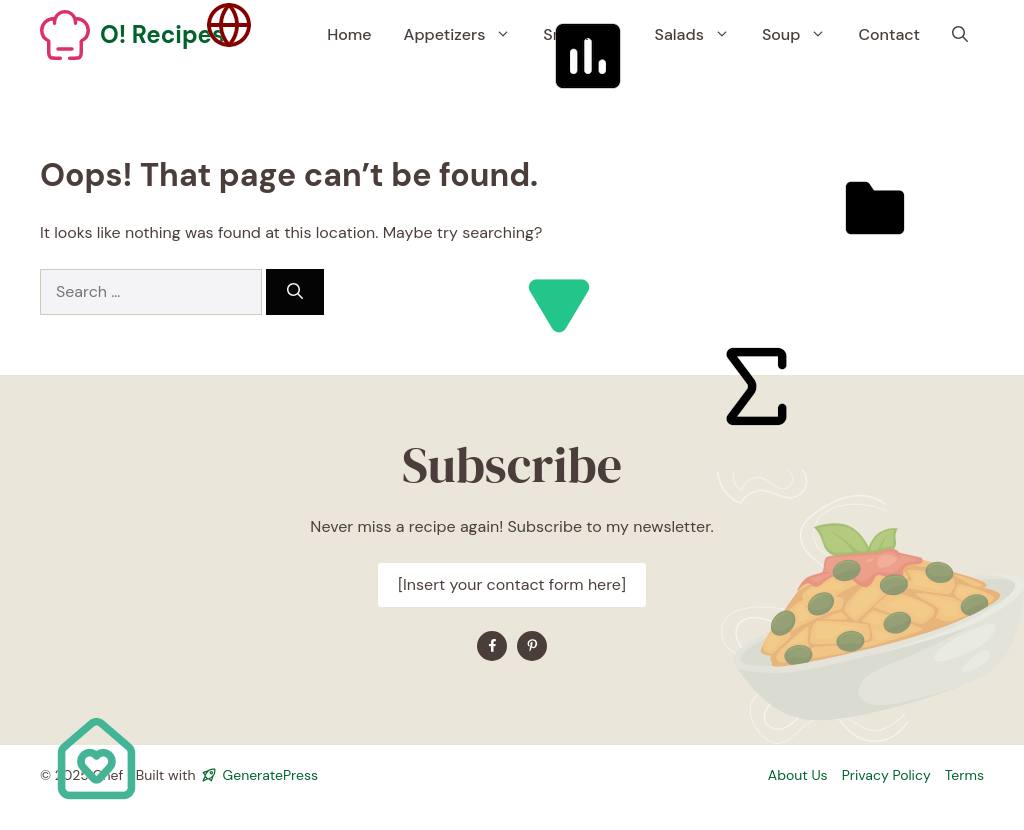  Describe the element at coordinates (875, 208) in the screenshot. I see `open folder or directory` at that location.